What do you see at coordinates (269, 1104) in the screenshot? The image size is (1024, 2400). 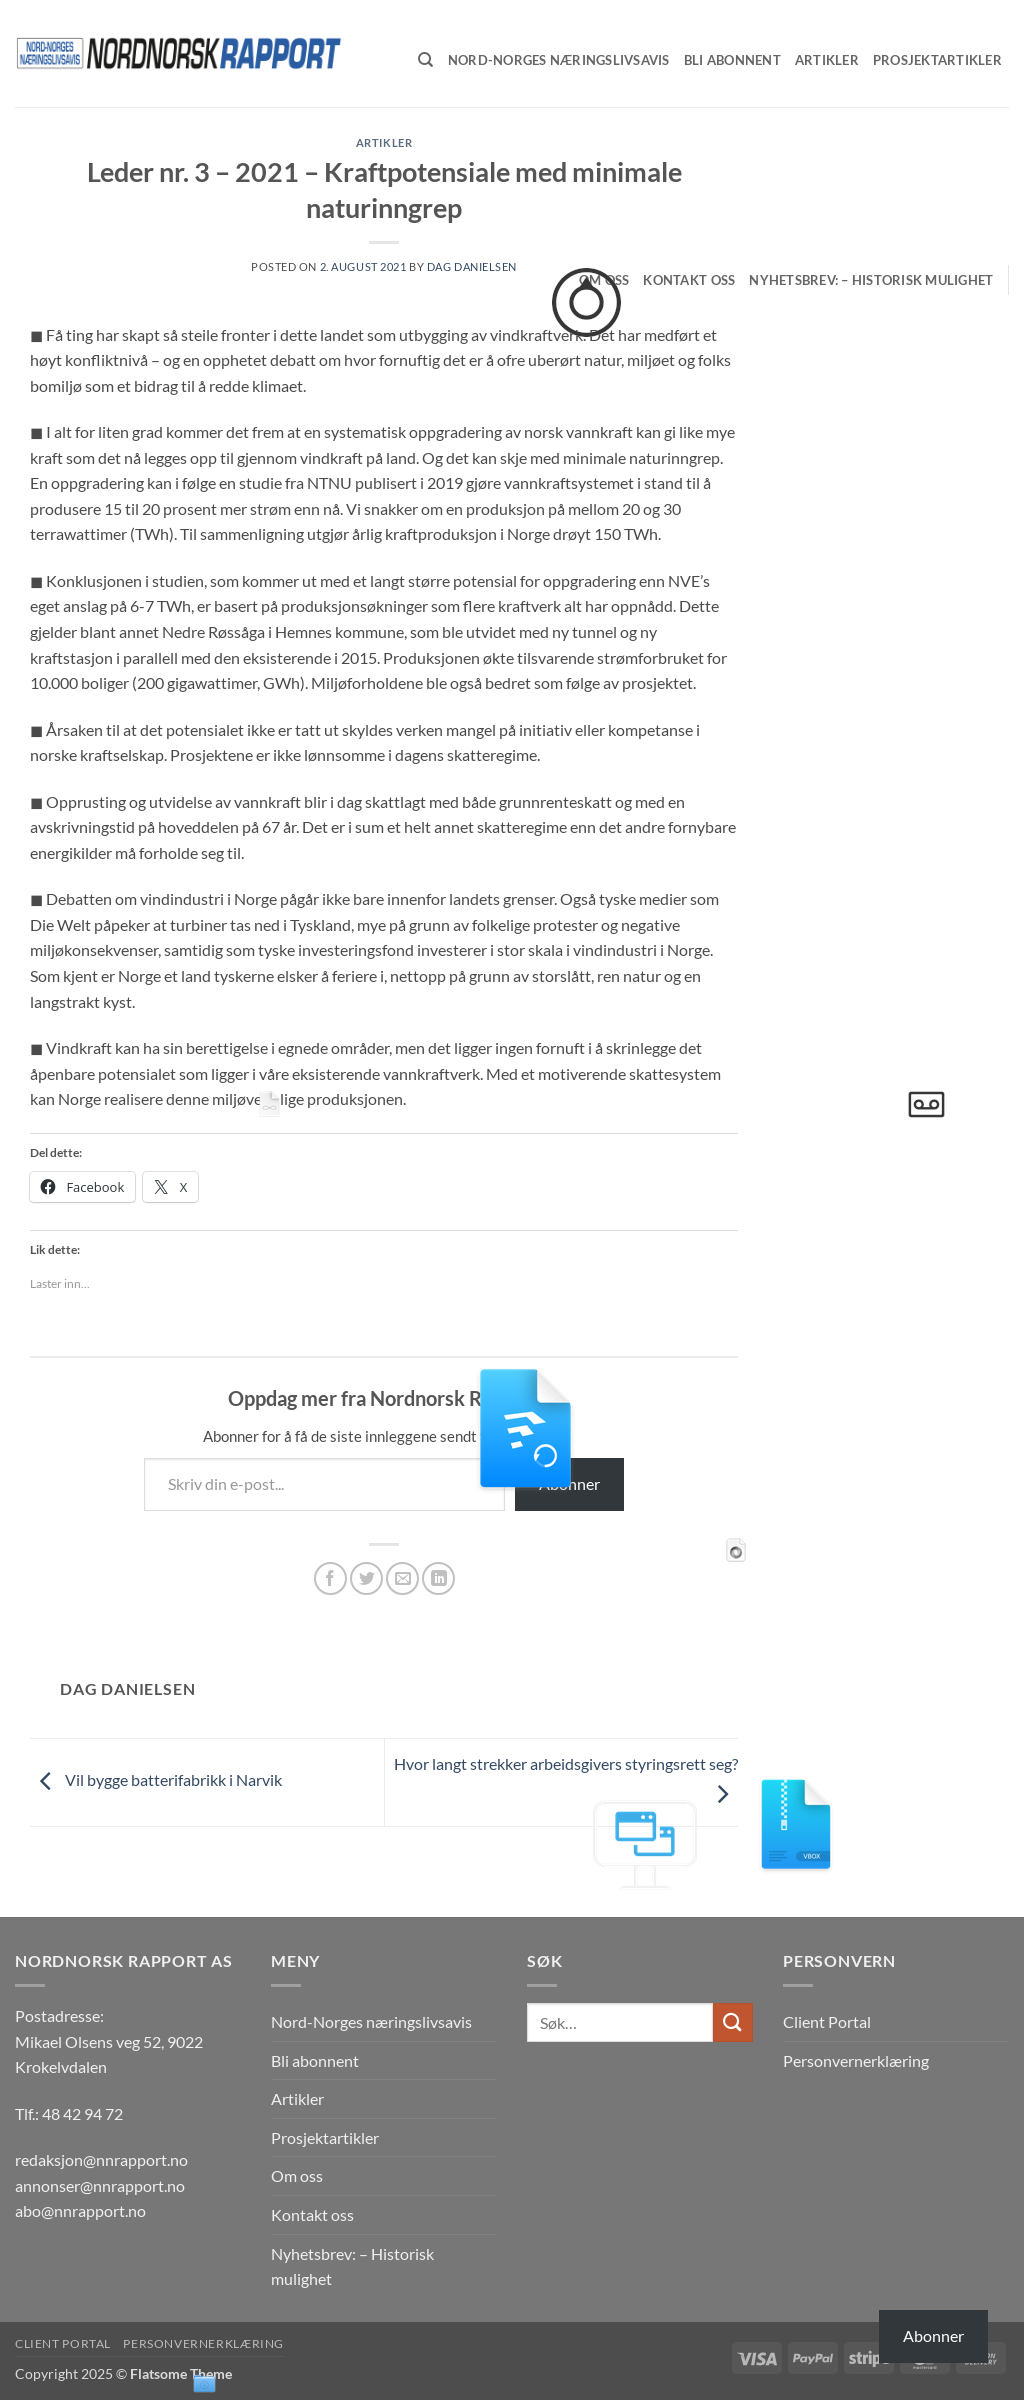 I see `a windows shortcut file (.lnk)` at bounding box center [269, 1104].